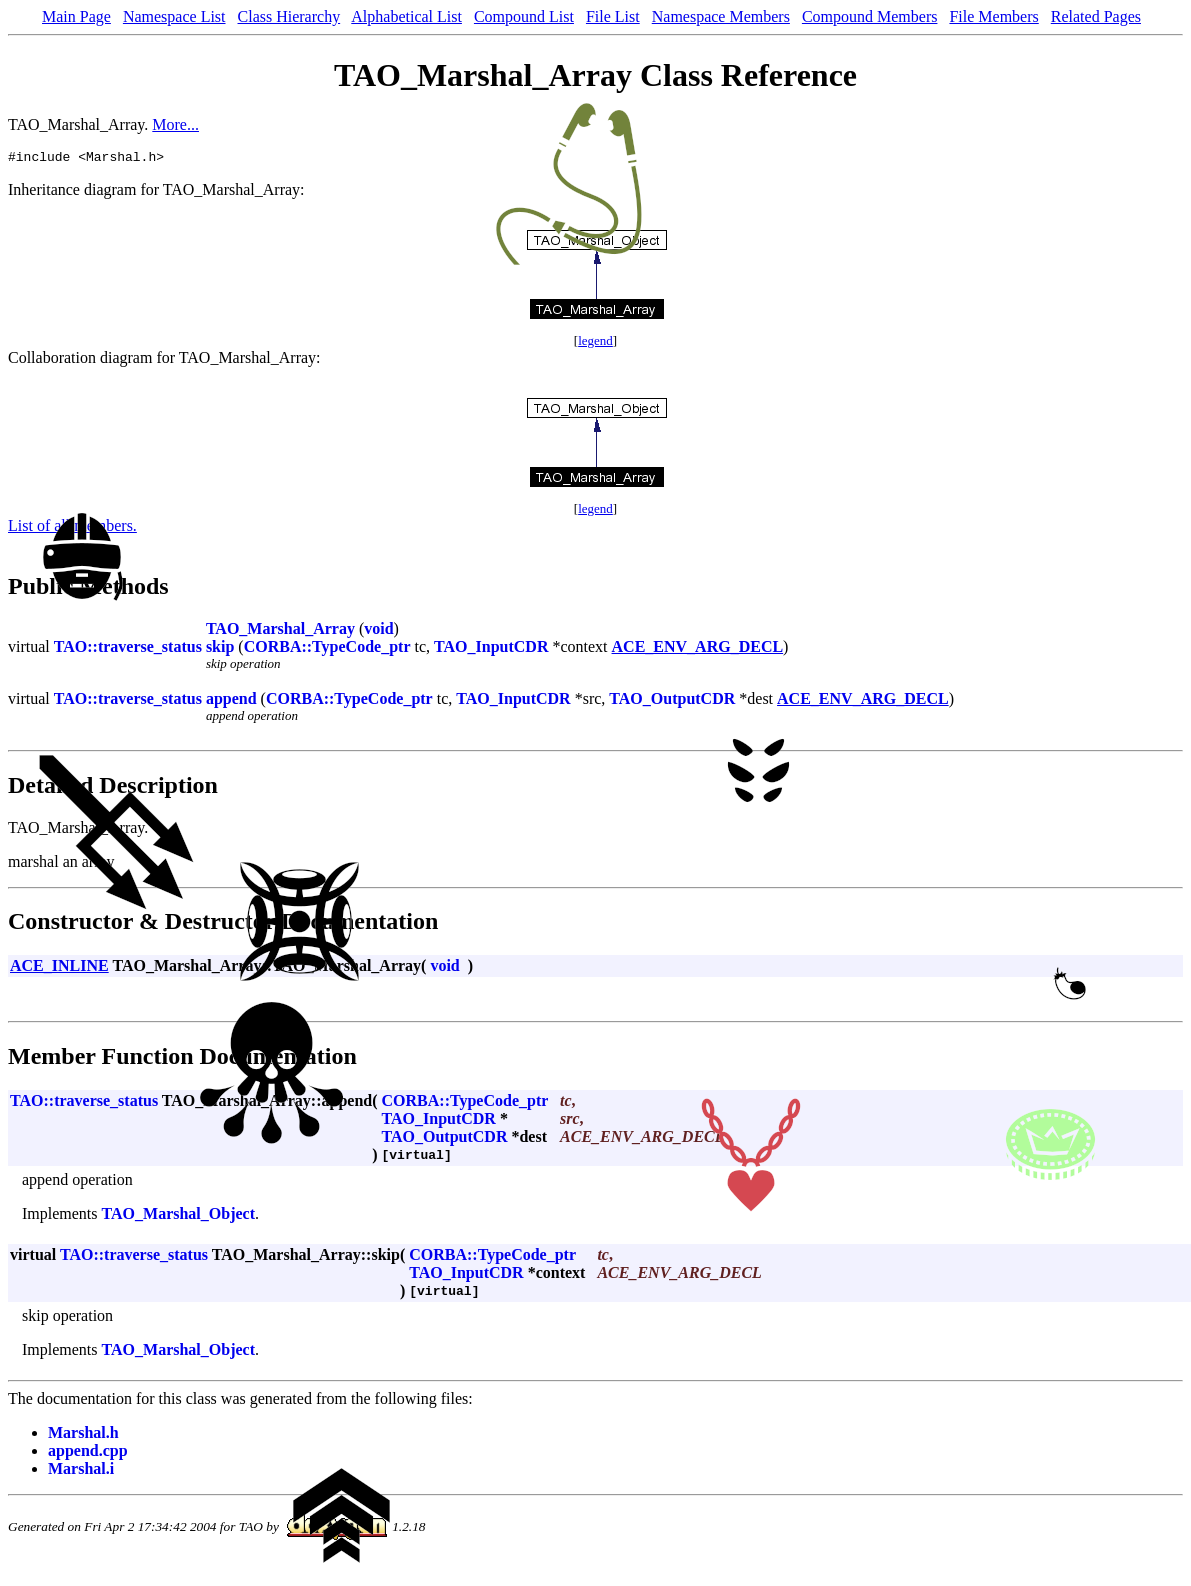 The height and width of the screenshot is (1586, 1191). Describe the element at coordinates (758, 770) in the screenshot. I see `activate hunter vision or tracking mode` at that location.